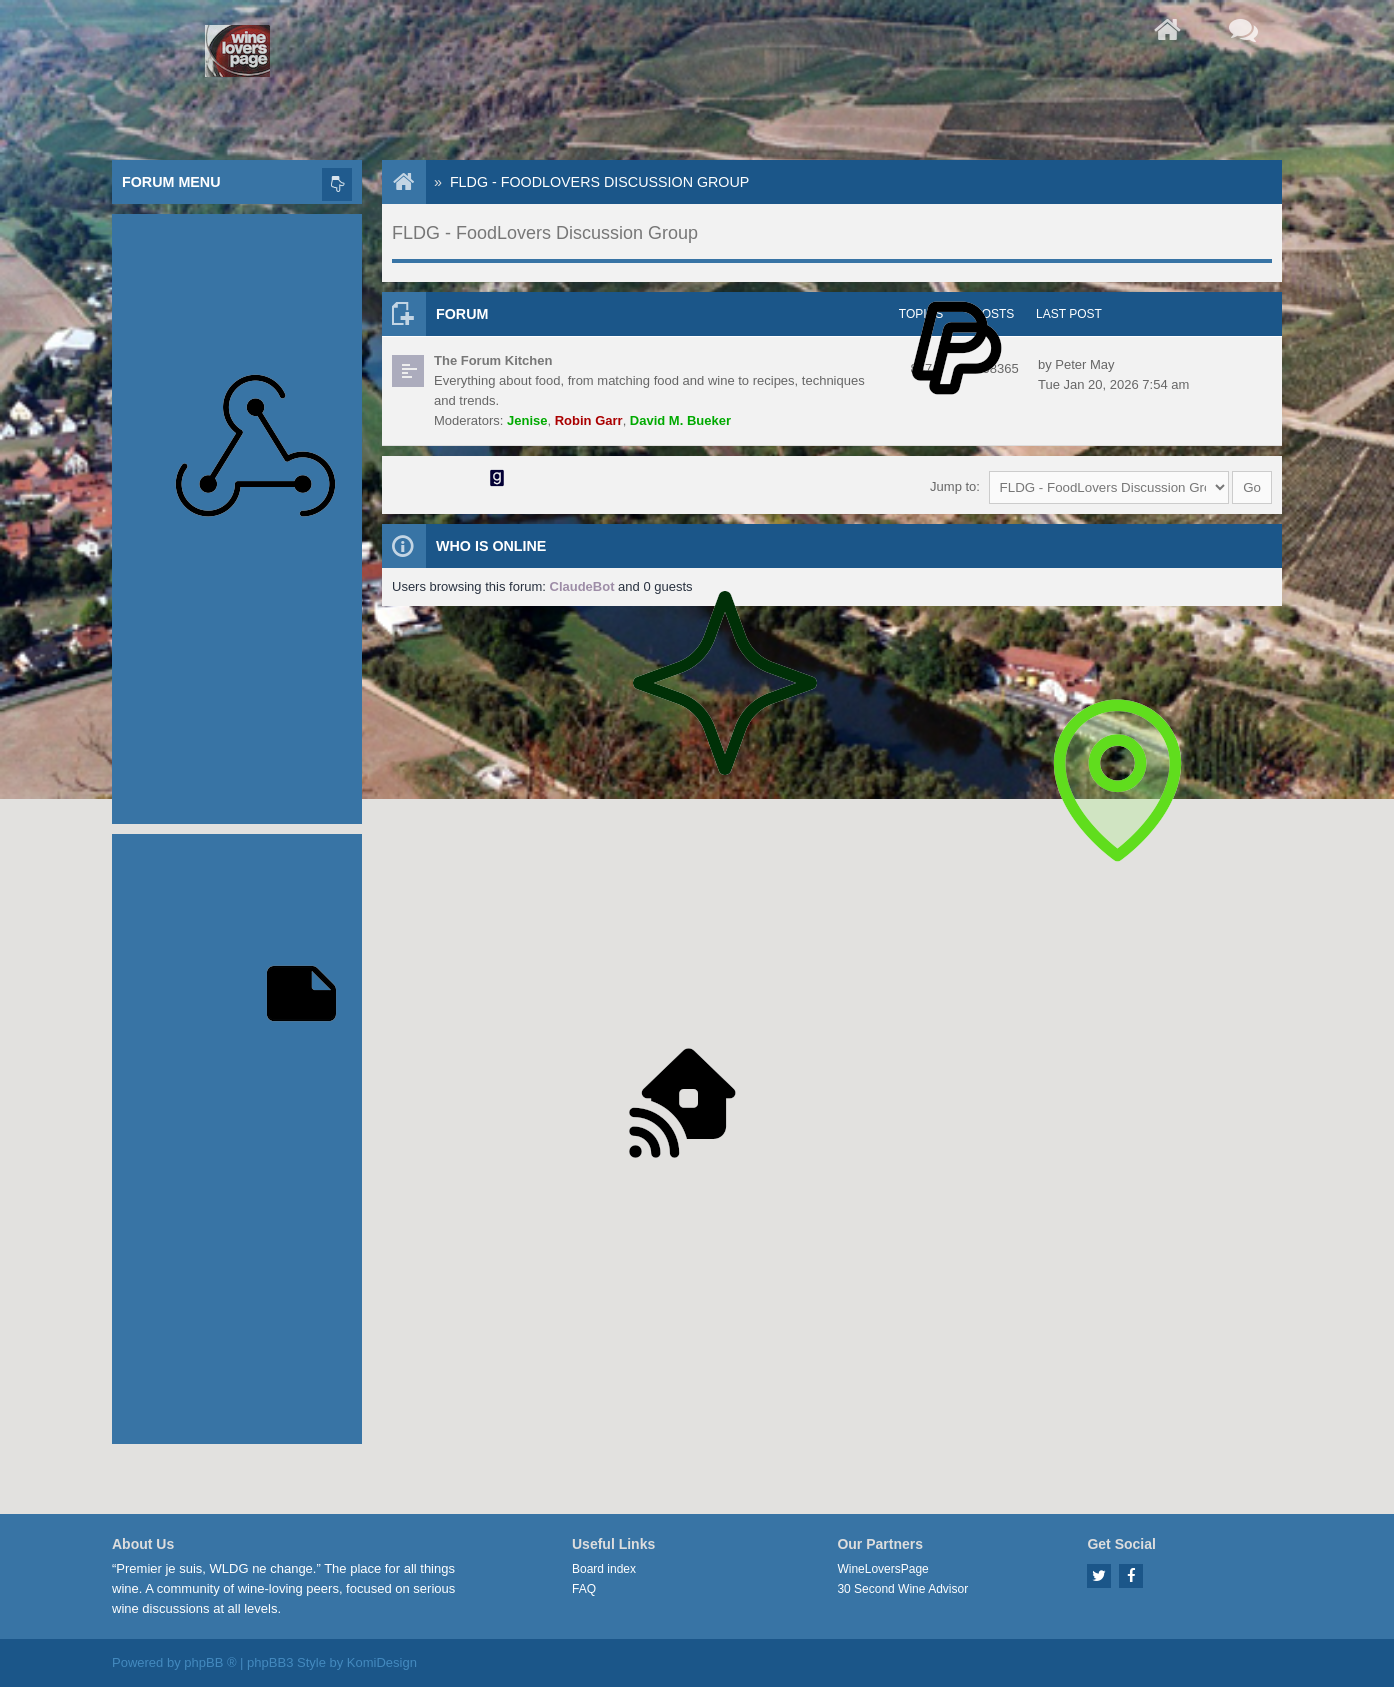 The image size is (1394, 1687). What do you see at coordinates (1117, 780) in the screenshot?
I see `view location on map` at bounding box center [1117, 780].